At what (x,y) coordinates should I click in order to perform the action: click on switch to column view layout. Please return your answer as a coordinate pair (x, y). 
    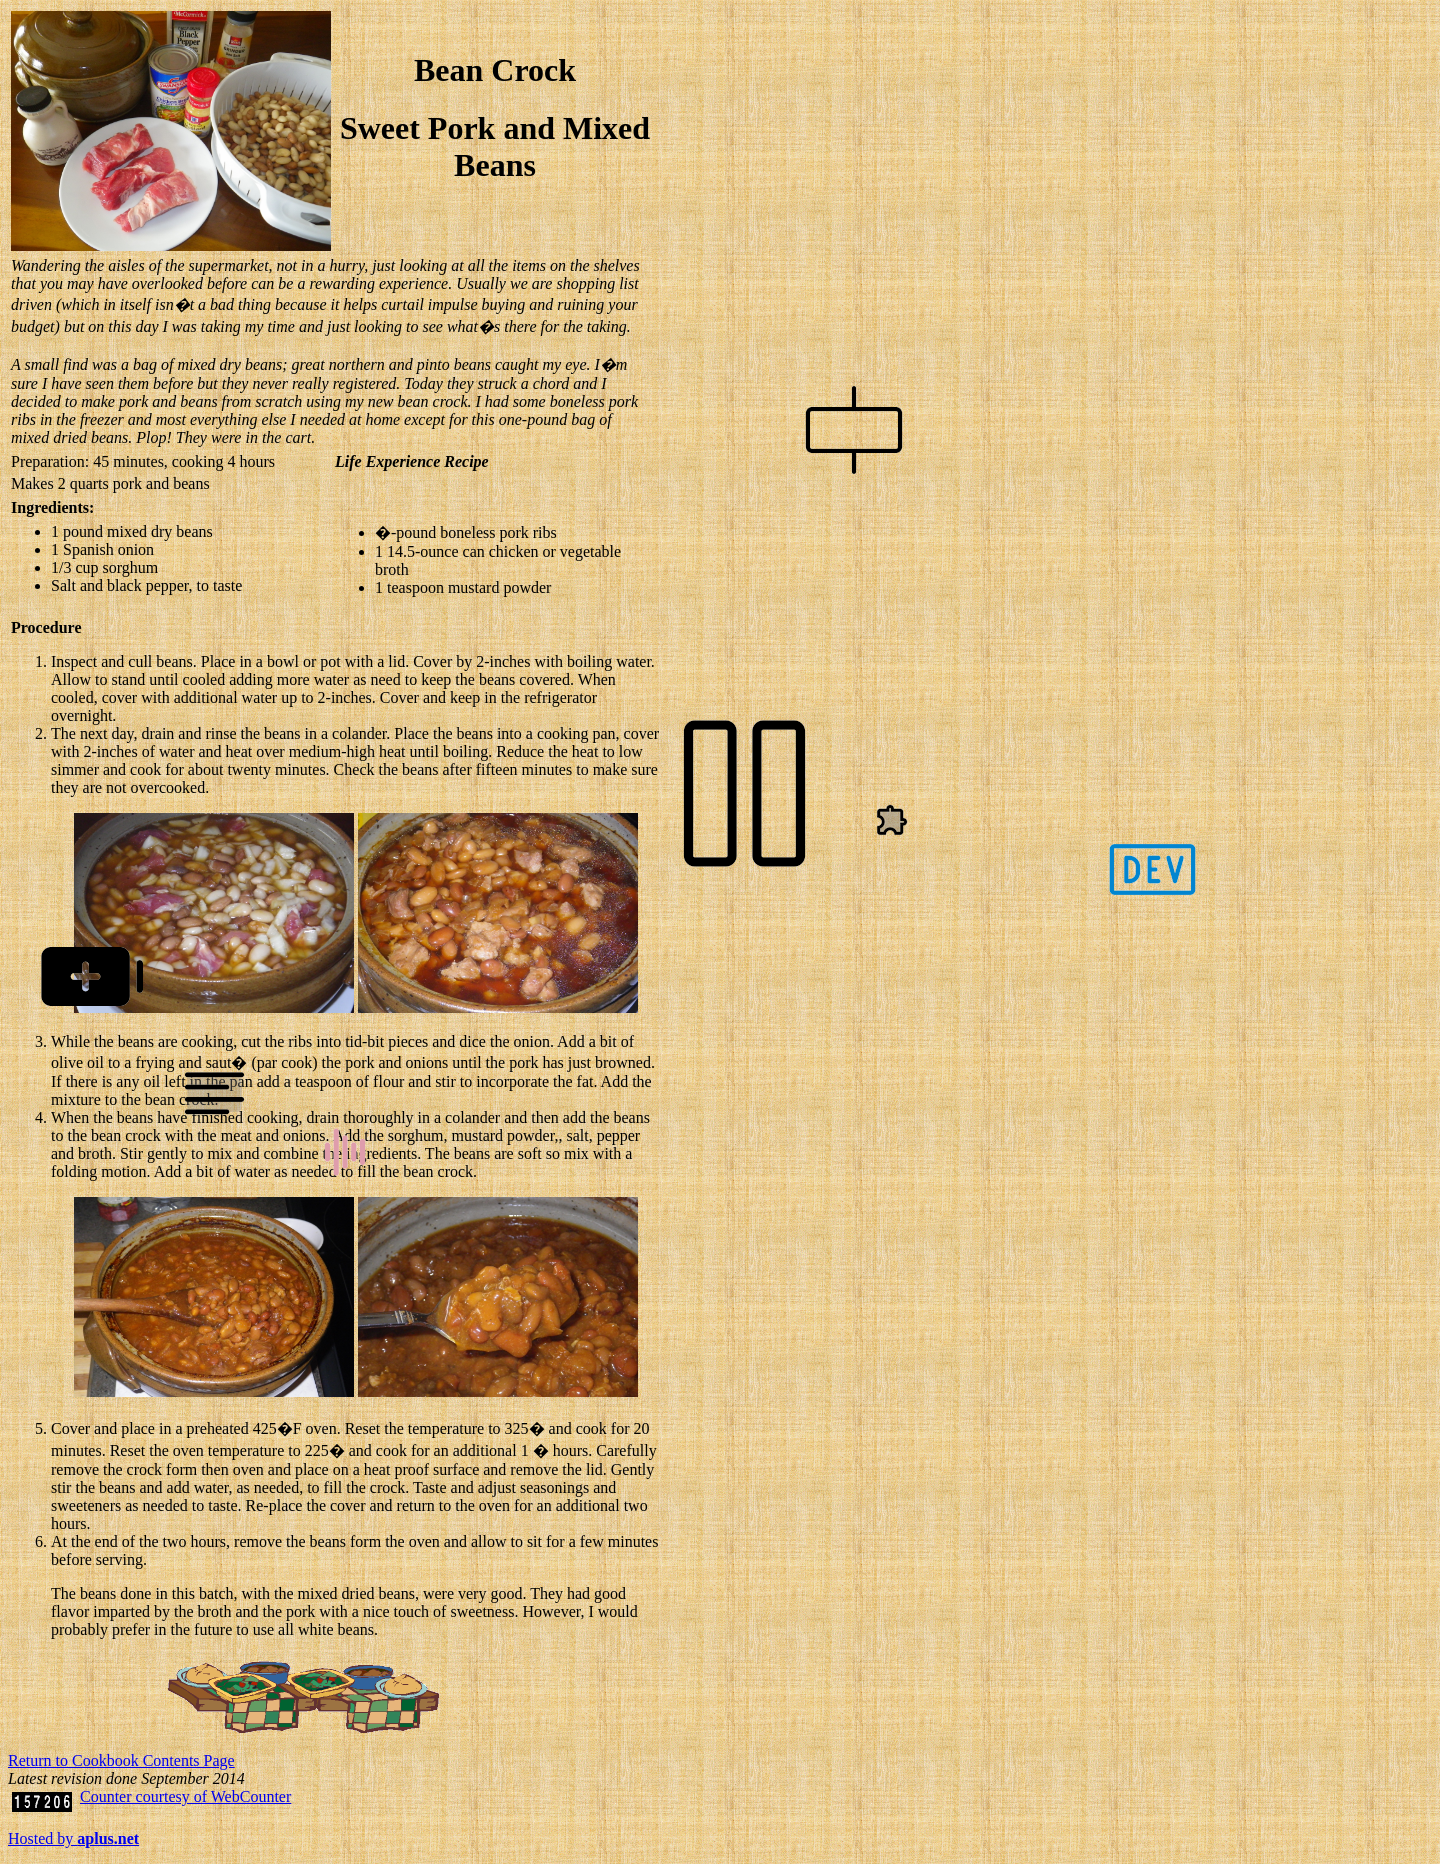
    Looking at the image, I should click on (744, 793).